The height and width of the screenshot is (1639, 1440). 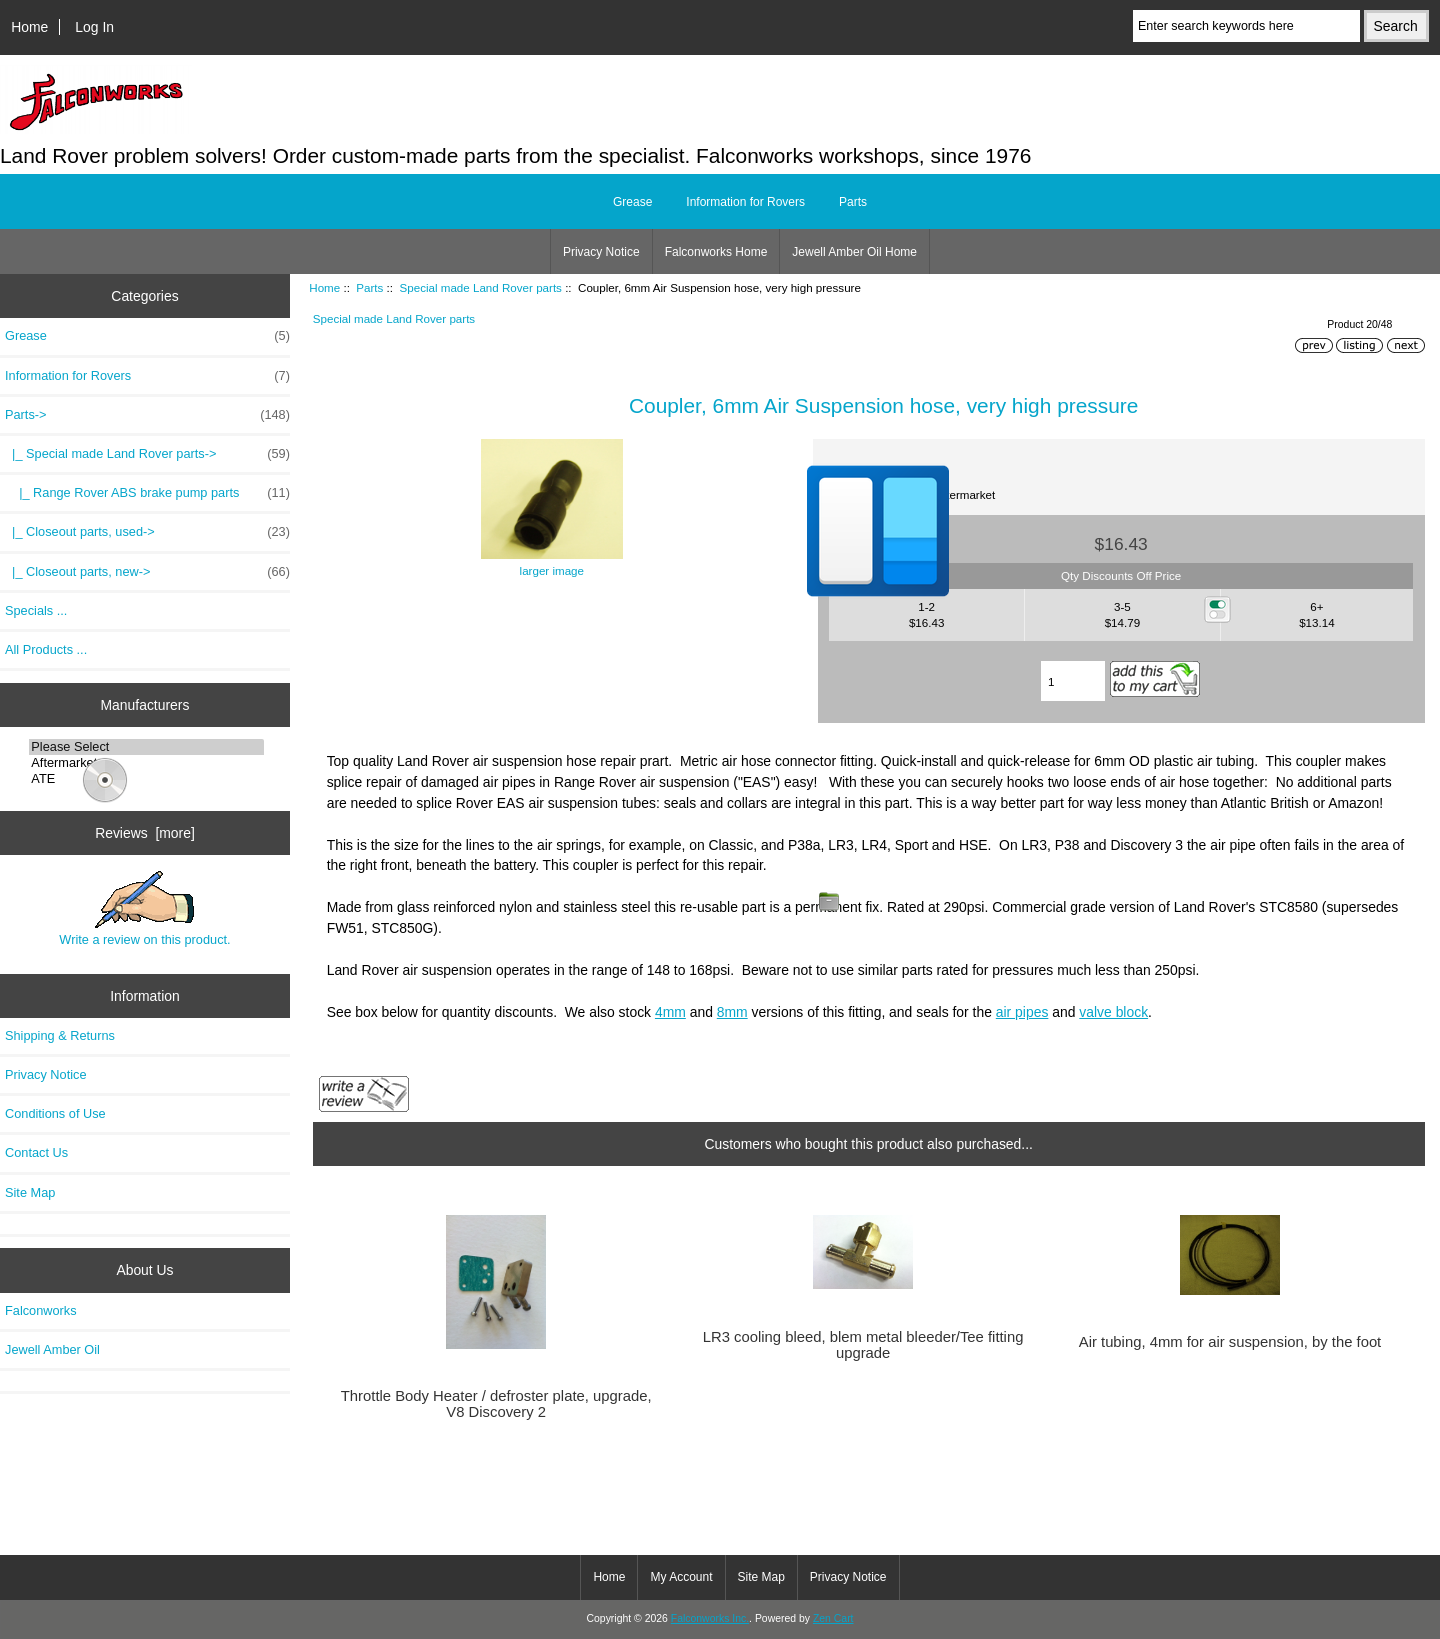 I want to click on open system settings or preferences, so click(x=1217, y=609).